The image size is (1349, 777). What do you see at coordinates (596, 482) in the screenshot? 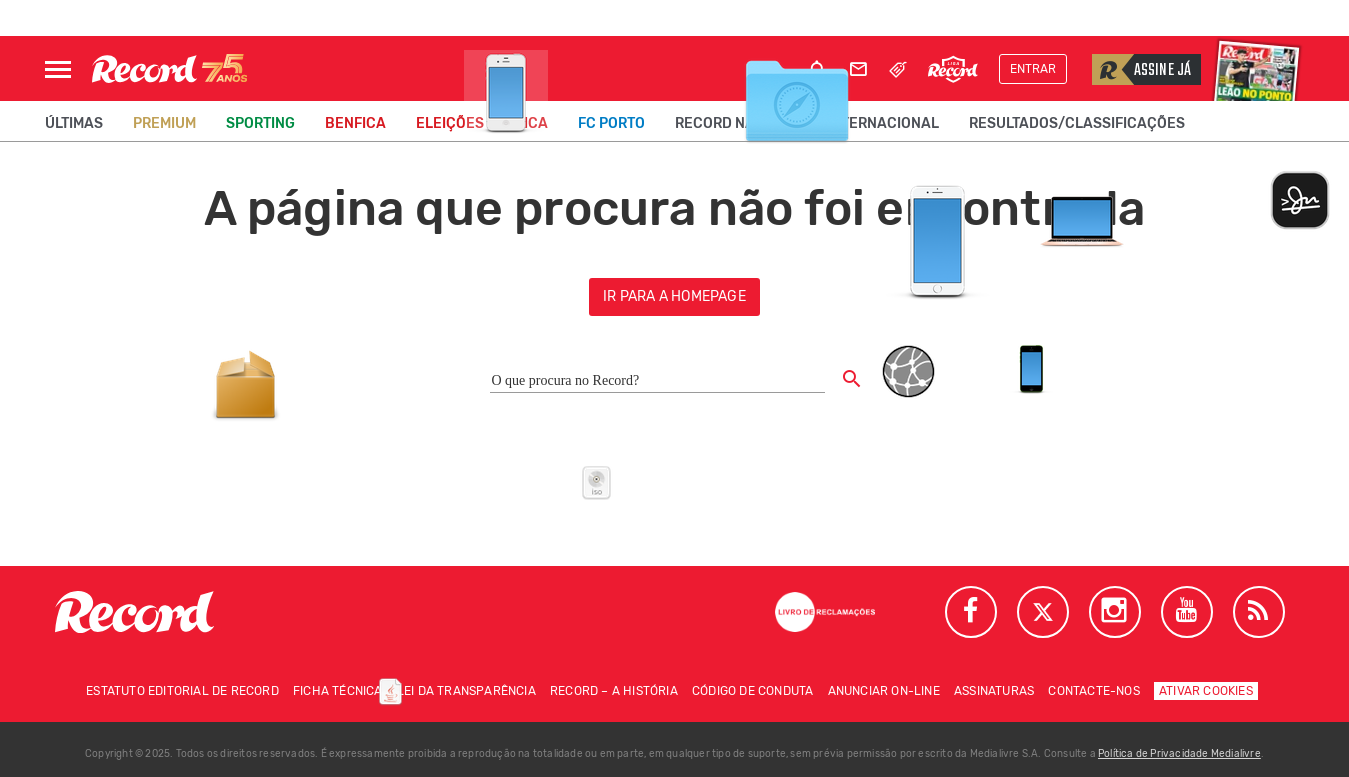
I see `a CD/DVD disc image file (.iso format)` at bounding box center [596, 482].